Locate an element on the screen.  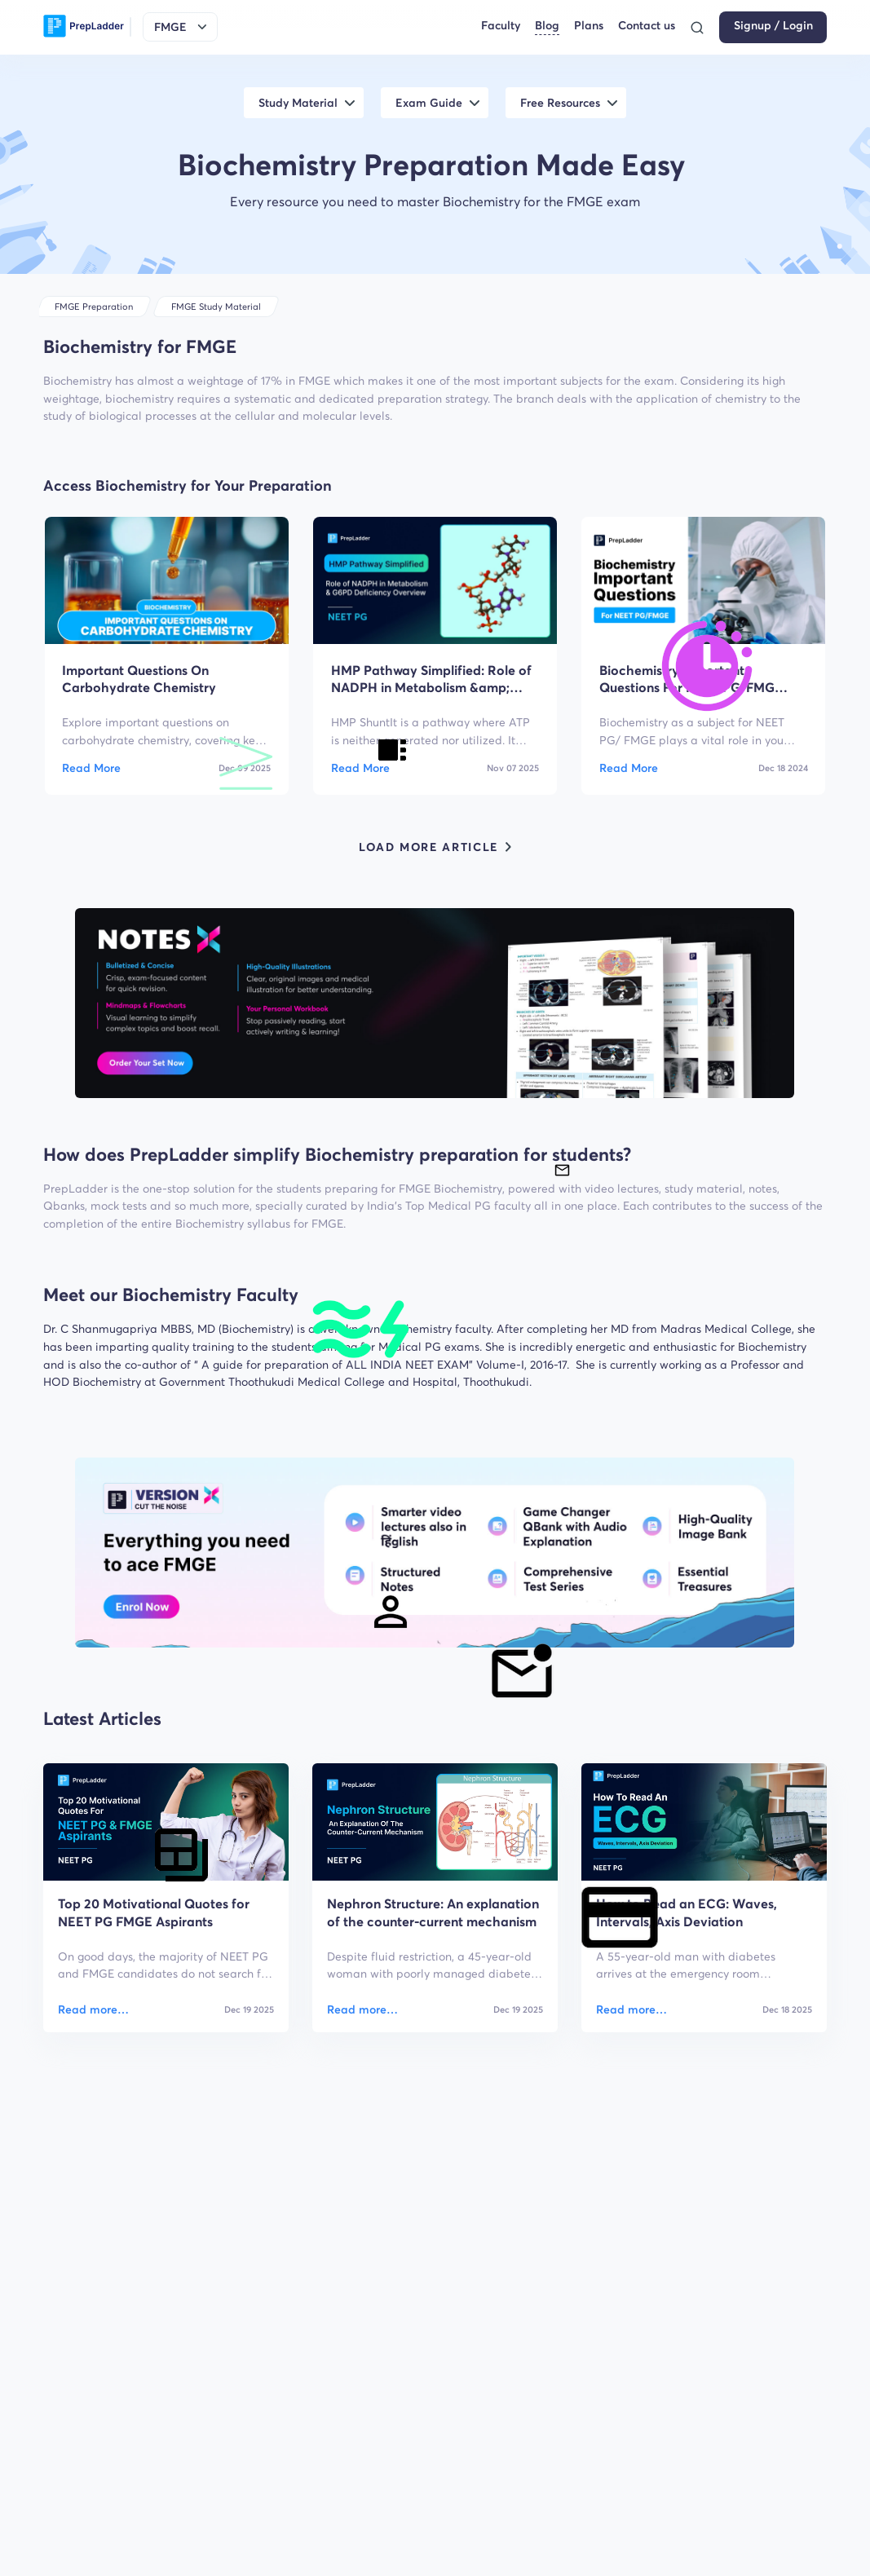
access payment methods is located at coordinates (620, 1917).